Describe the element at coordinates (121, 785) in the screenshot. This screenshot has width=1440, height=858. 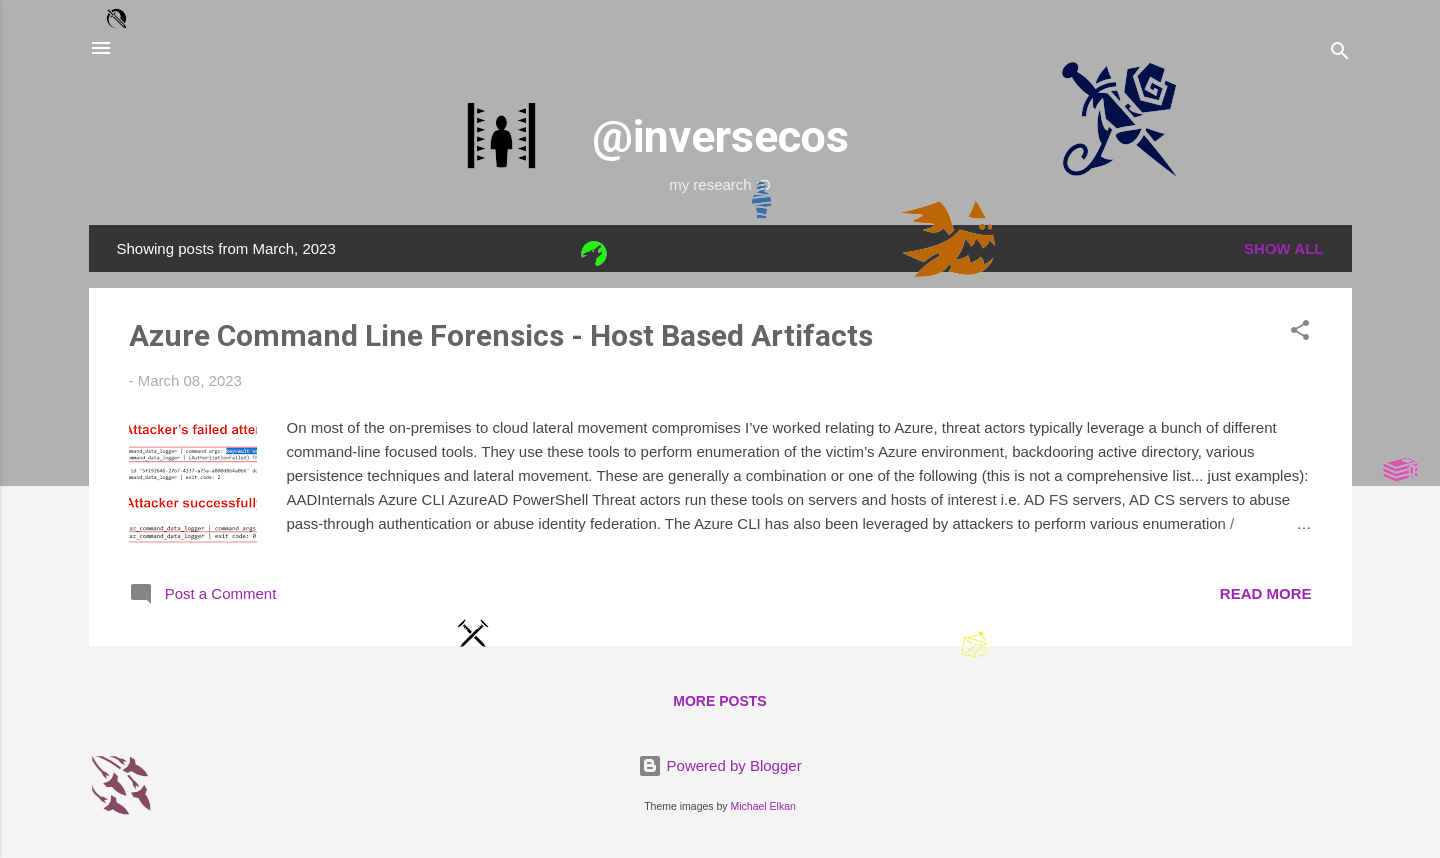
I see `launch multiple projectile attack` at that location.